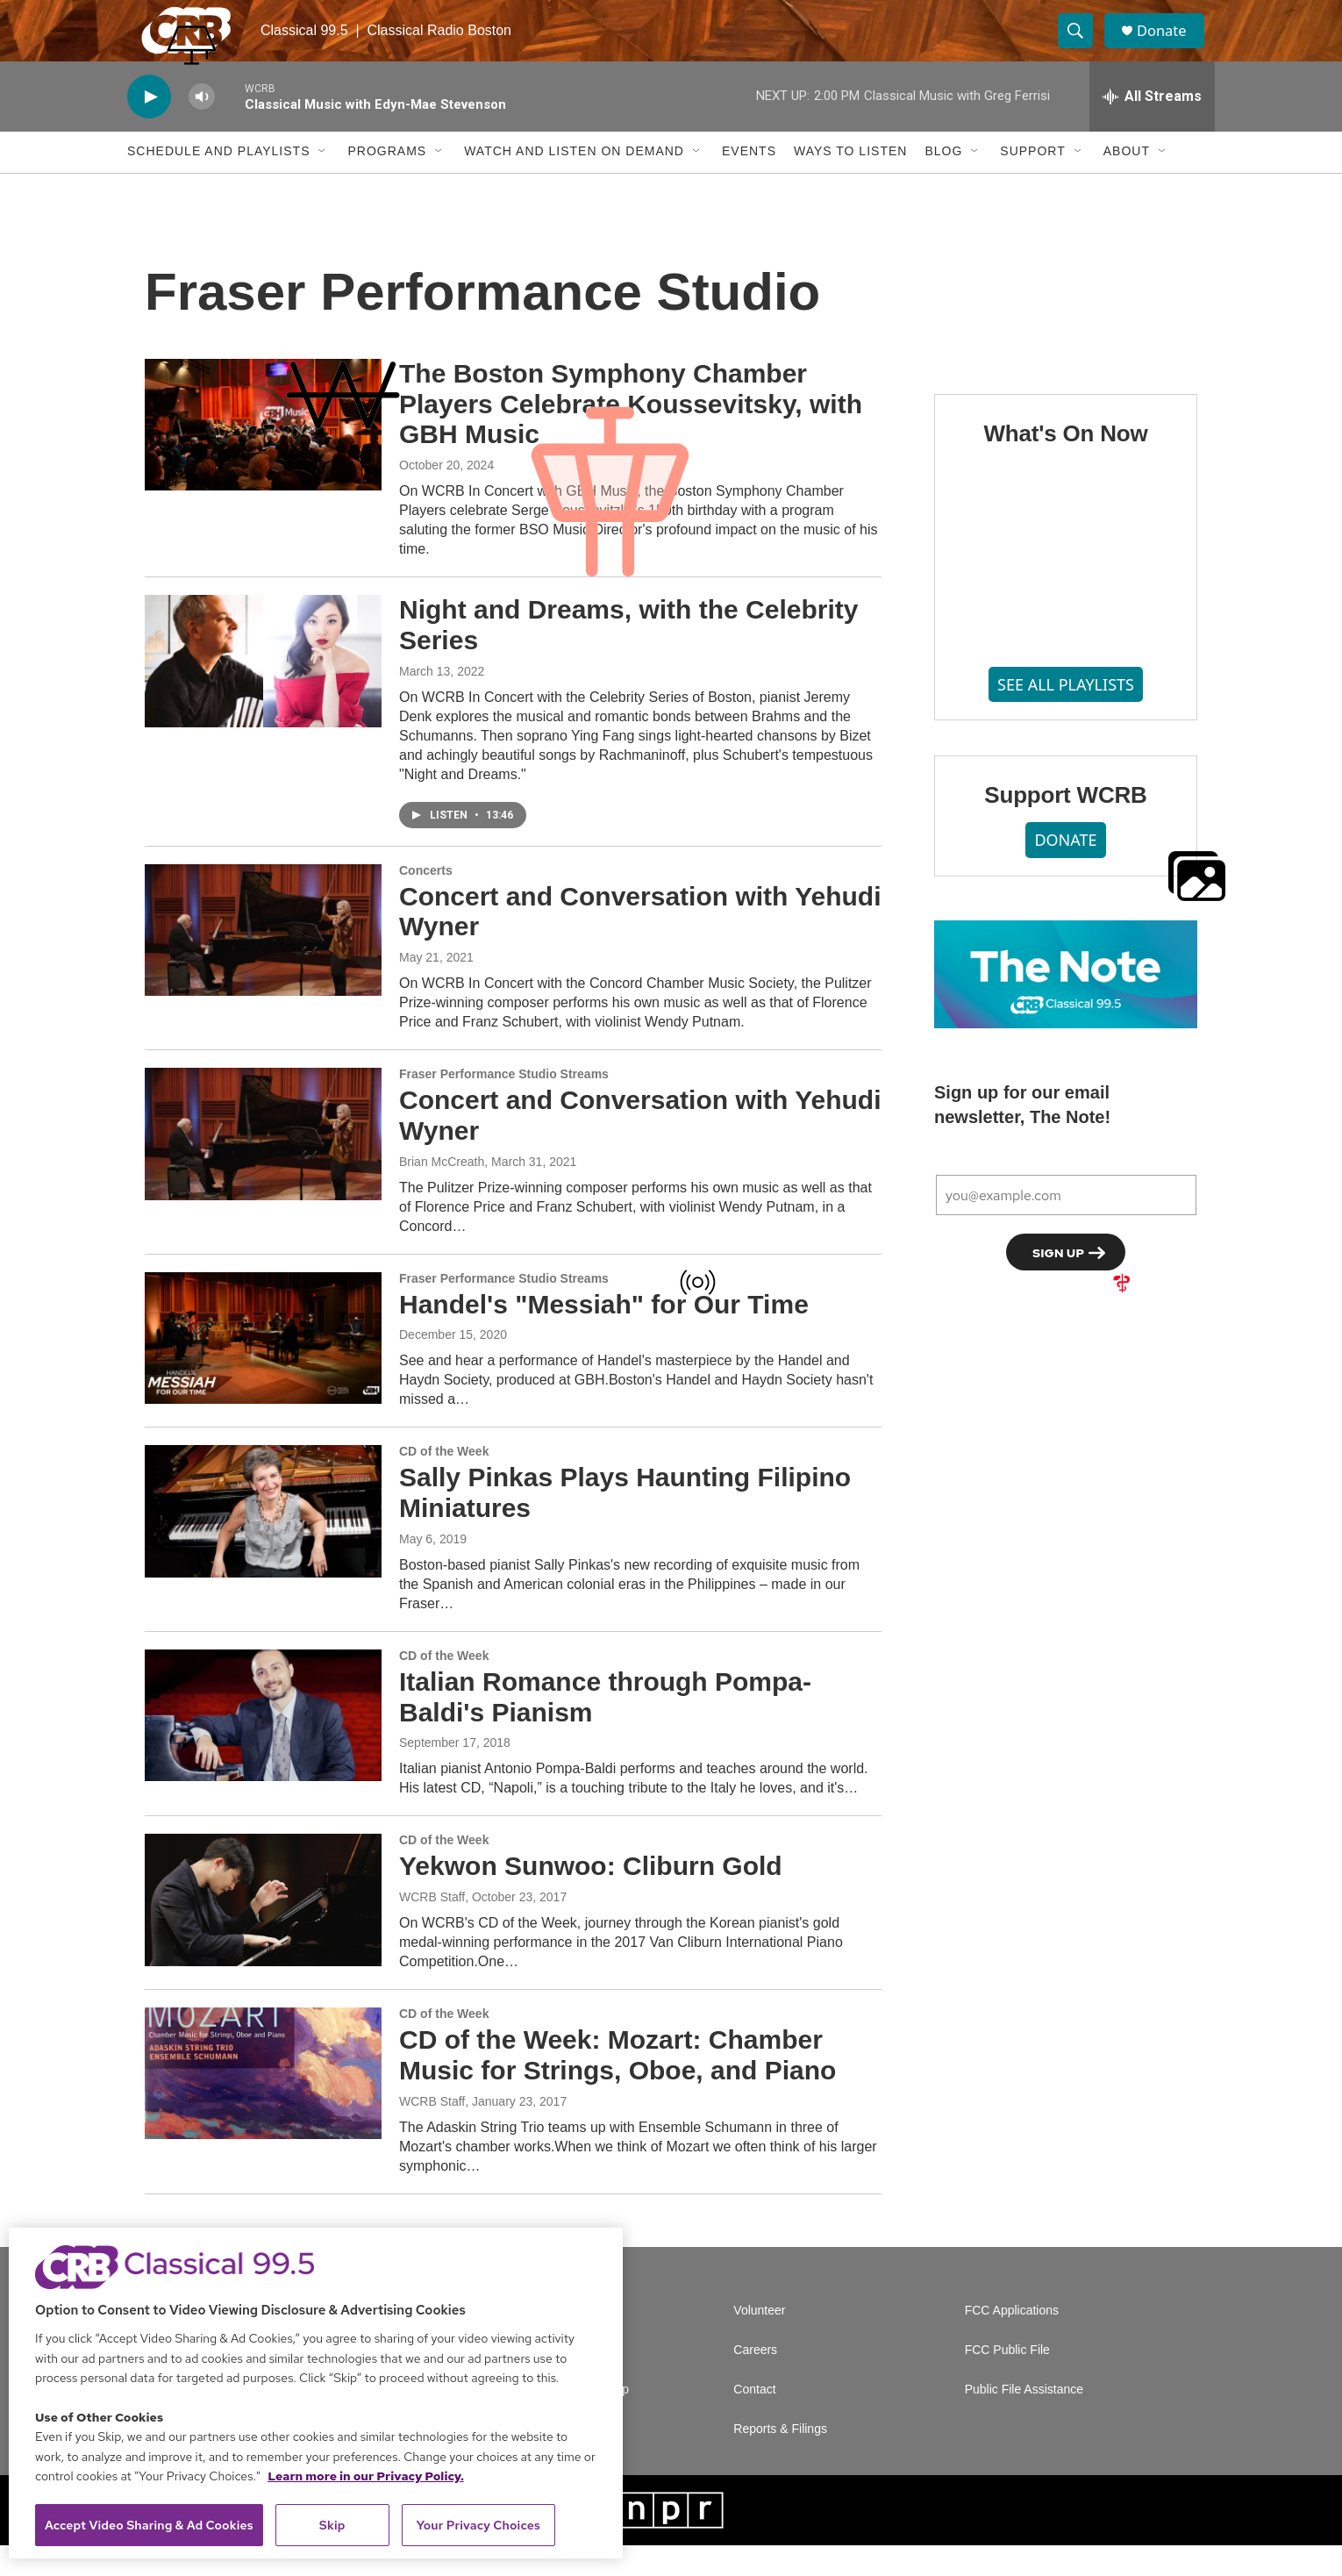 This screenshot has height=2576, width=1342. I want to click on view photo gallery, so click(1196, 876).